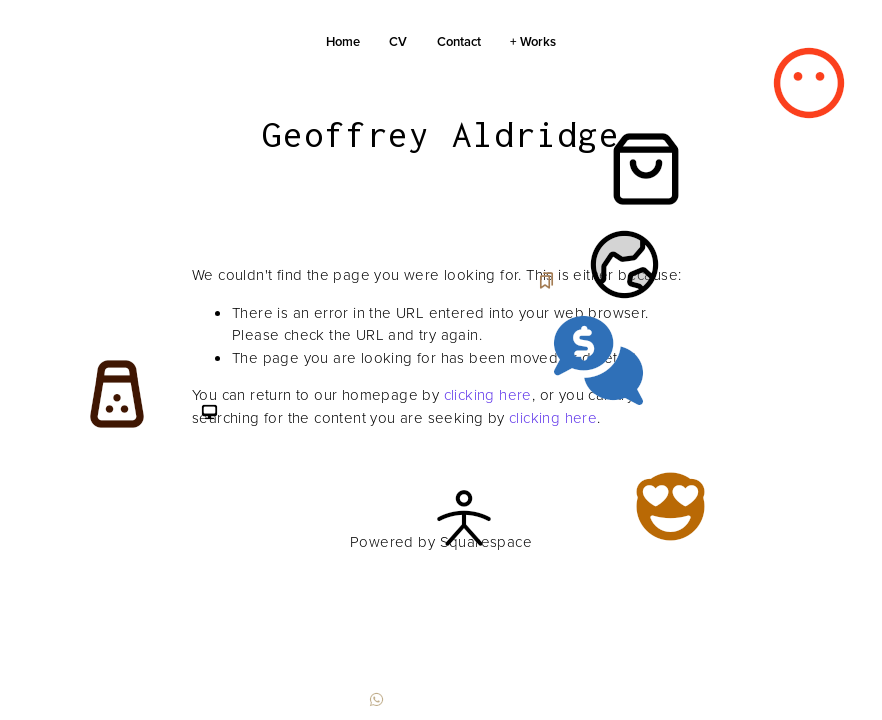 This screenshot has width=882, height=720. Describe the element at coordinates (376, 699) in the screenshot. I see `open WhatsApp messaging app` at that location.